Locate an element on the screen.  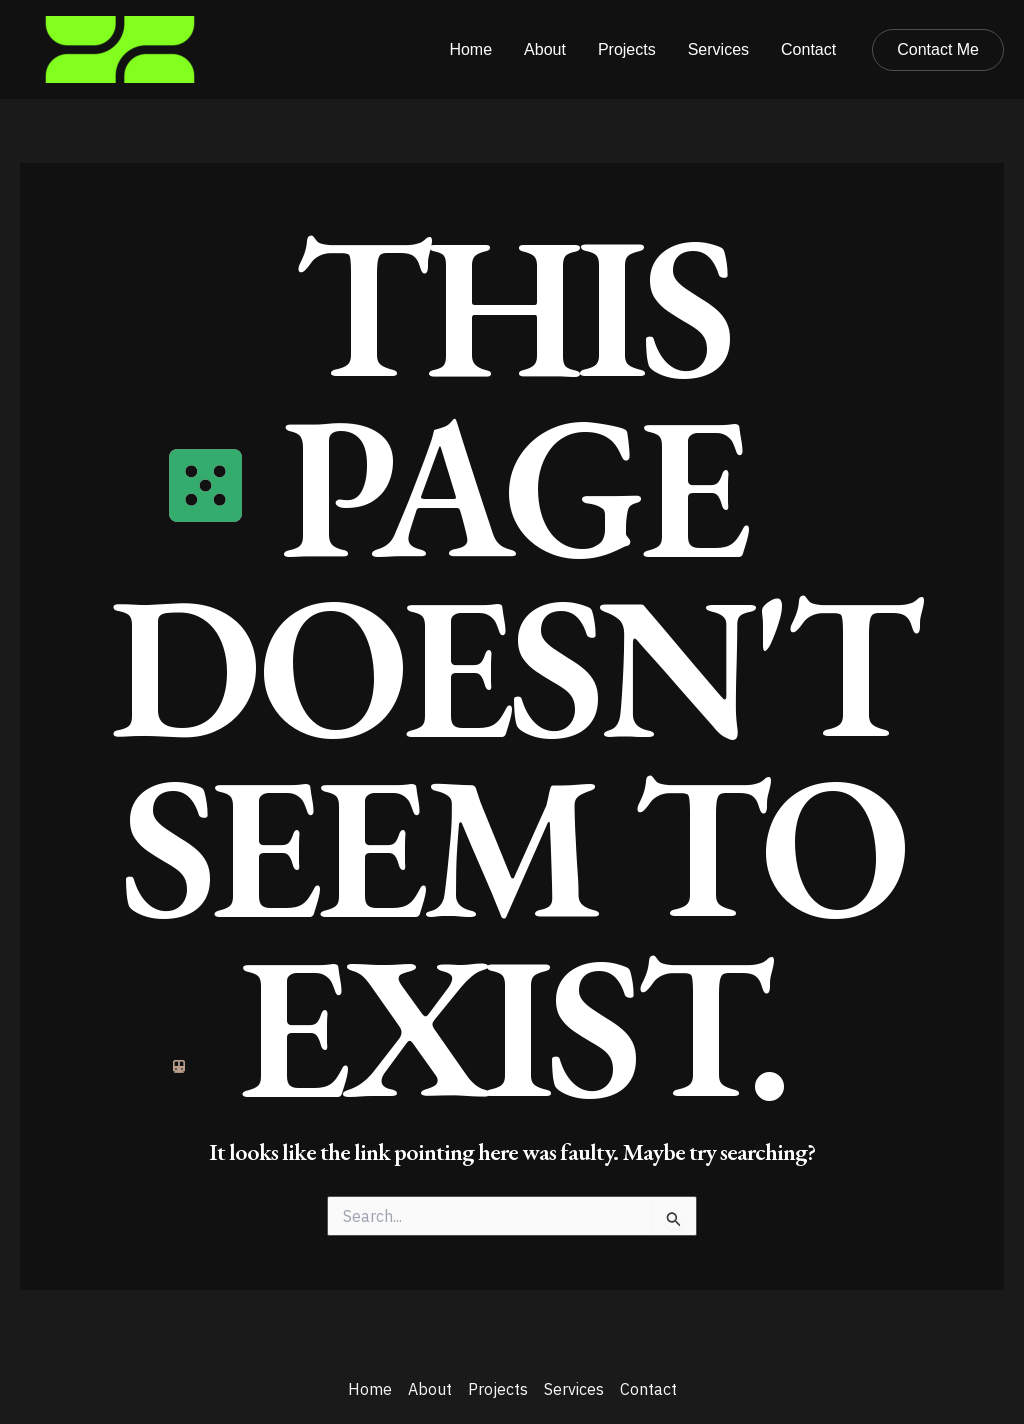
view subway or metro transit options is located at coordinates (179, 1066).